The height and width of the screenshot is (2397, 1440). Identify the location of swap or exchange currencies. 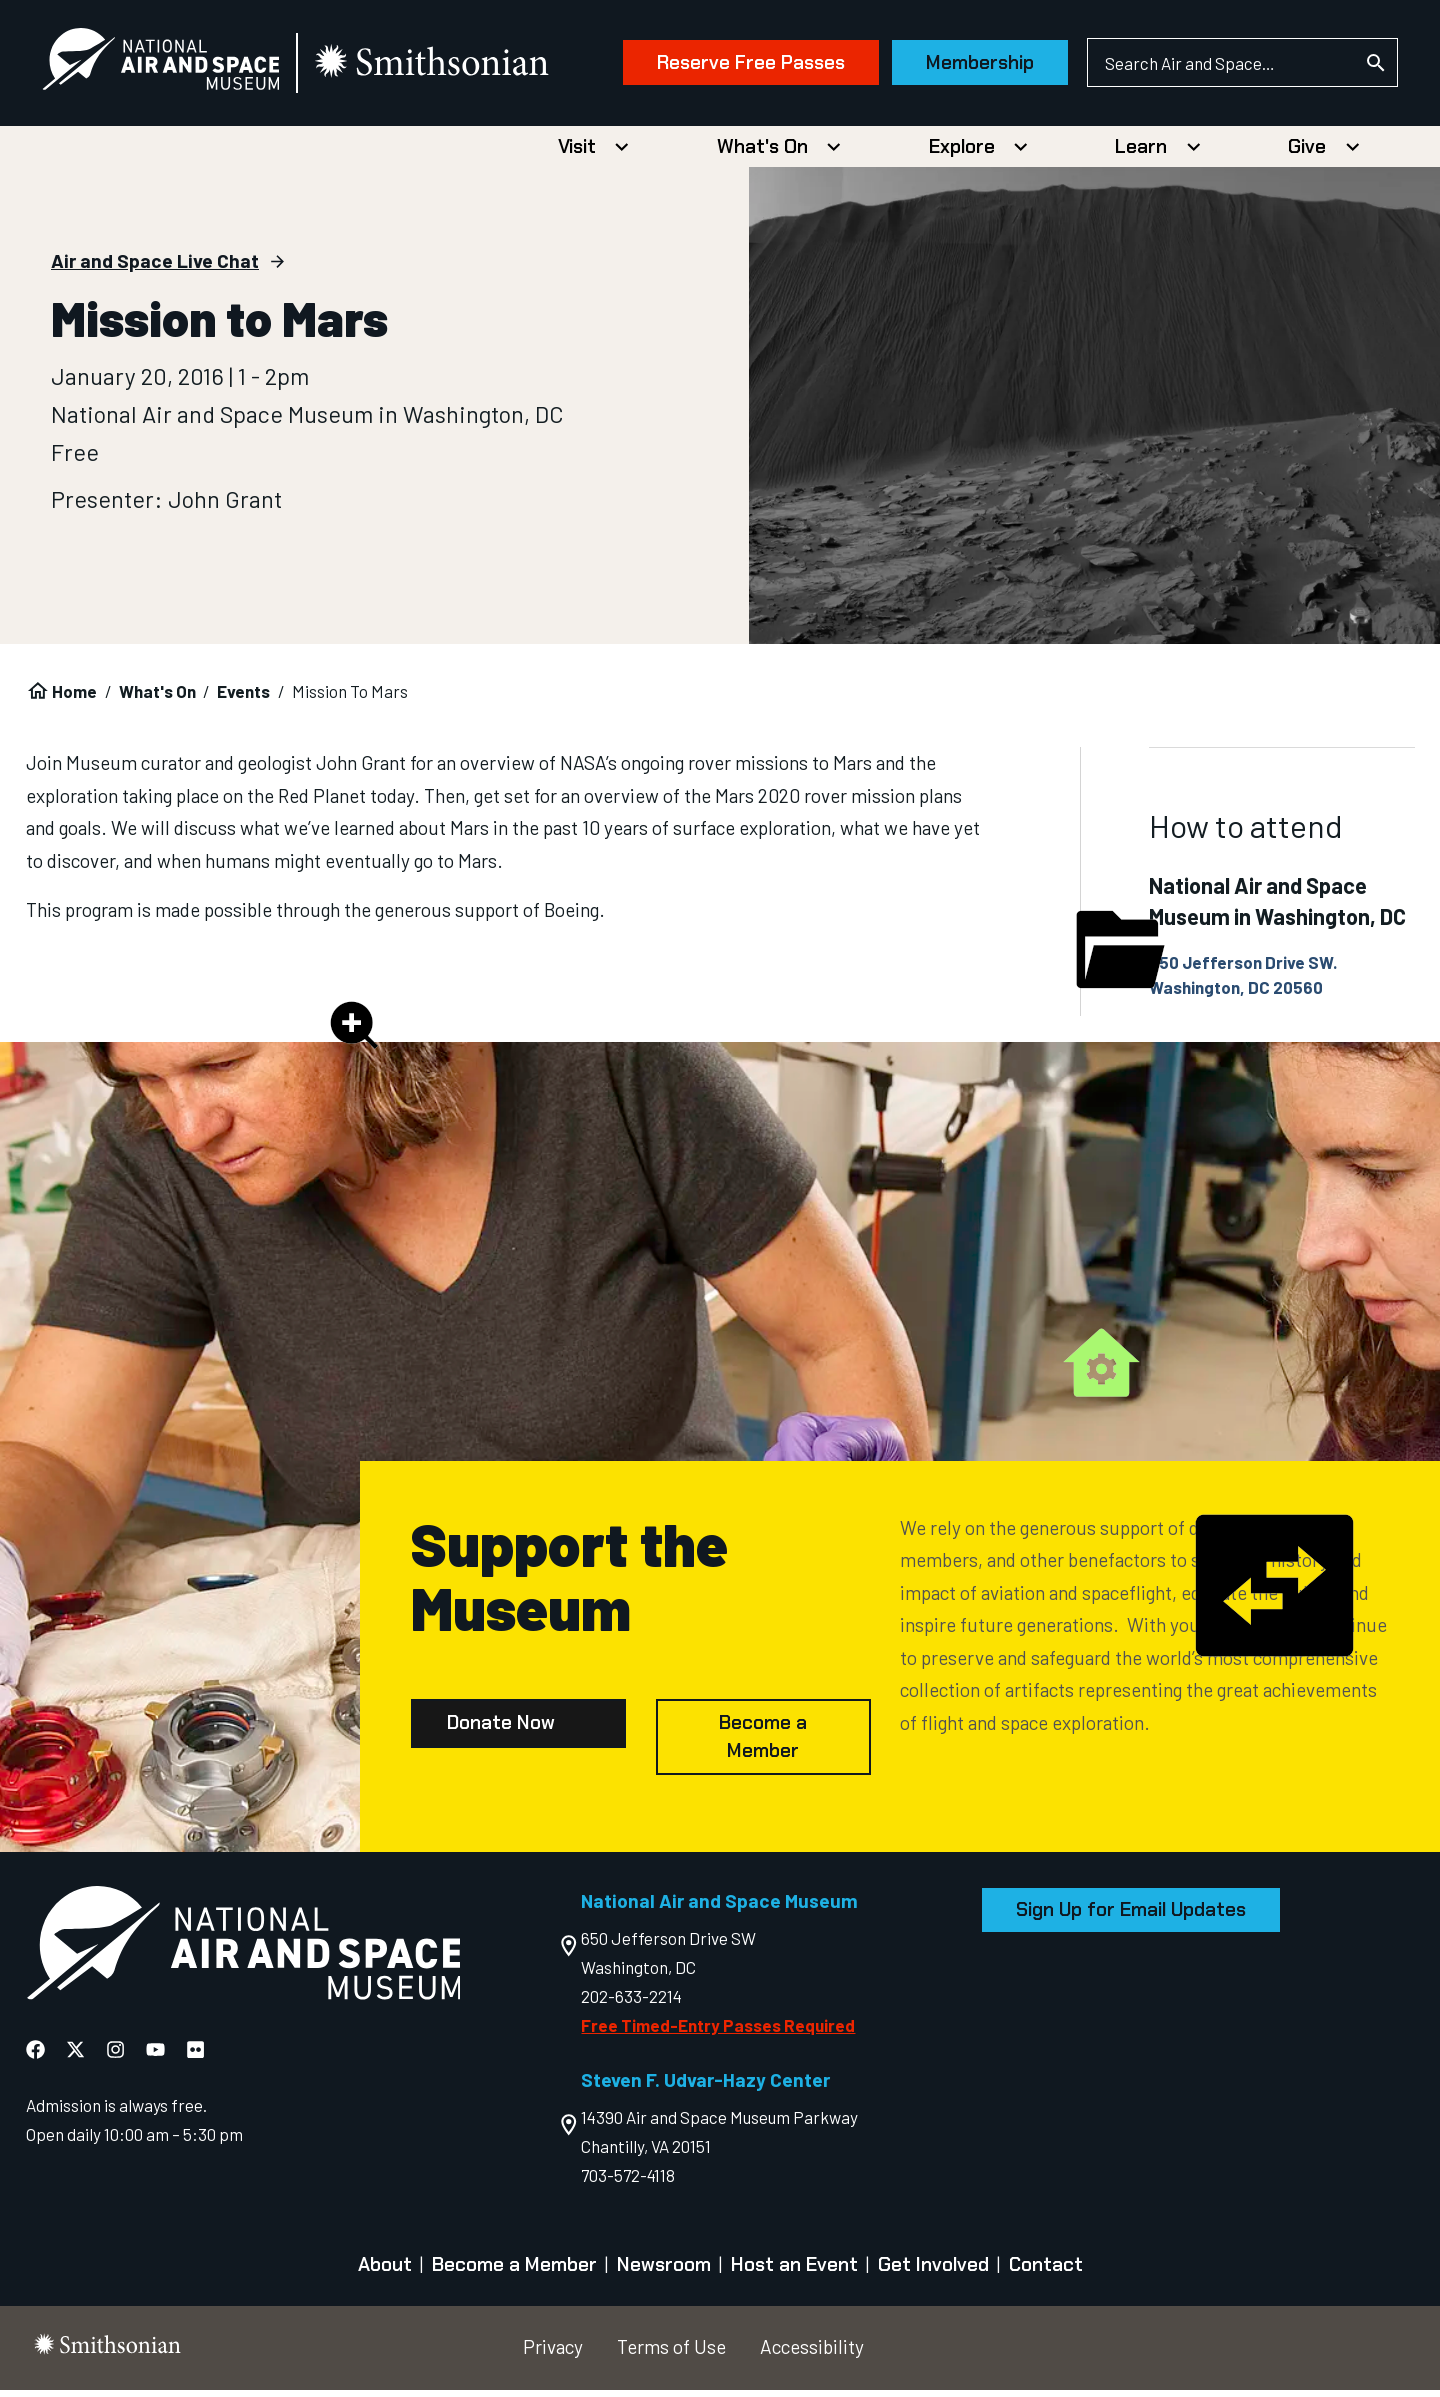
(1274, 1585).